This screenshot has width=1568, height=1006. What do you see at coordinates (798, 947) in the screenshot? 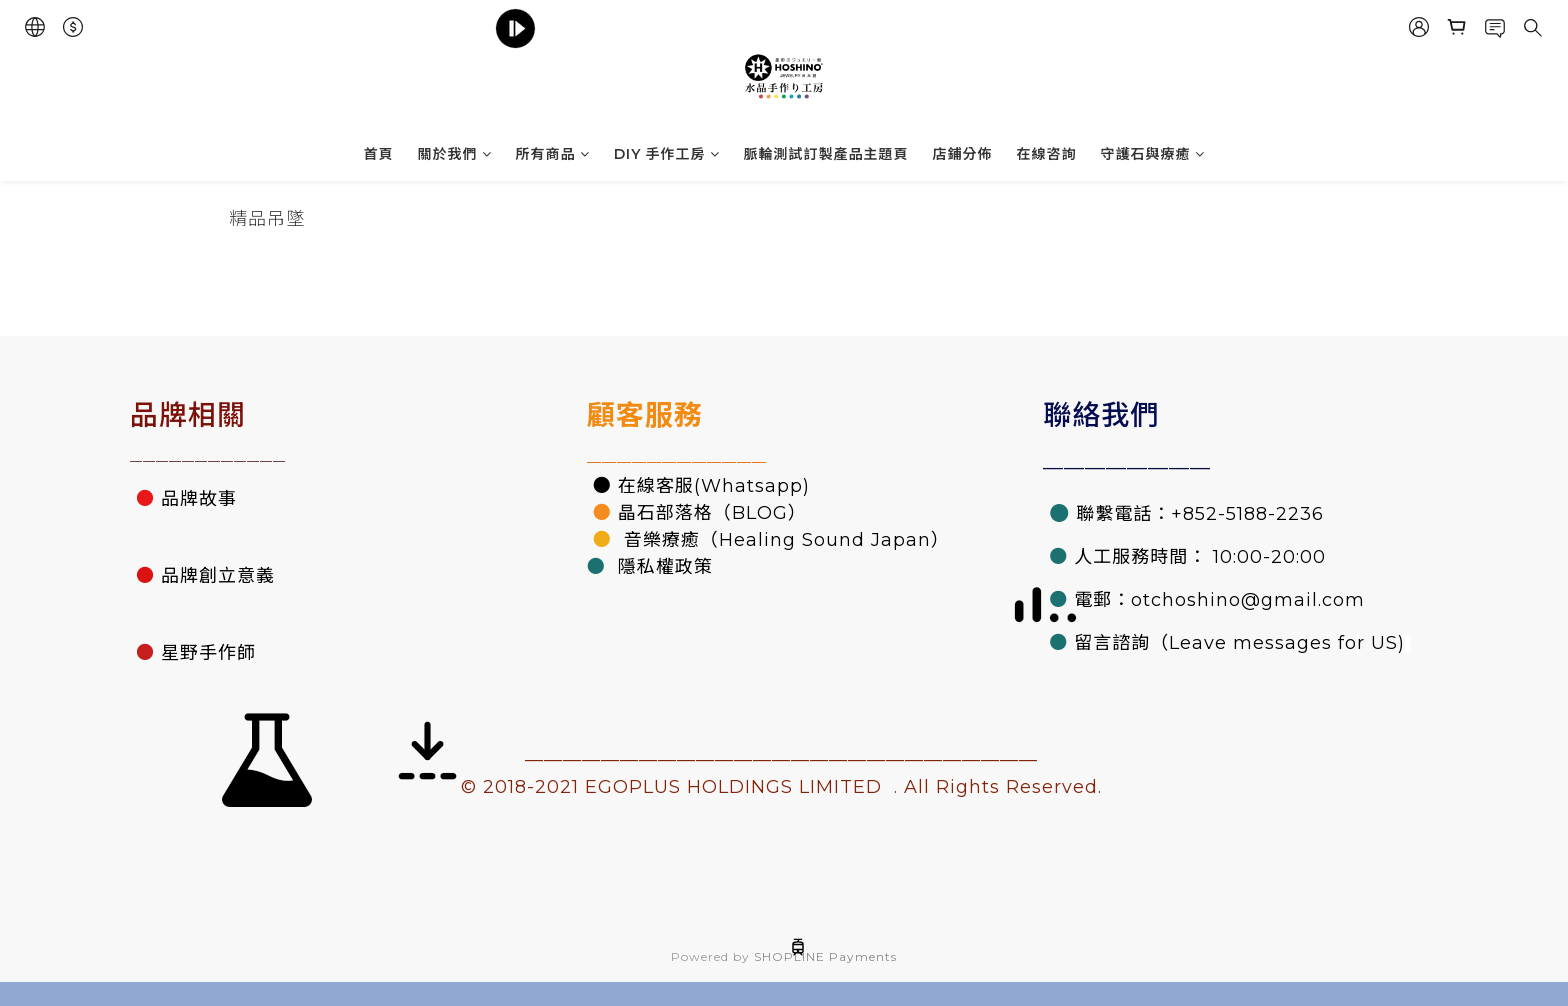
I see `view tram or light rail transit options` at bounding box center [798, 947].